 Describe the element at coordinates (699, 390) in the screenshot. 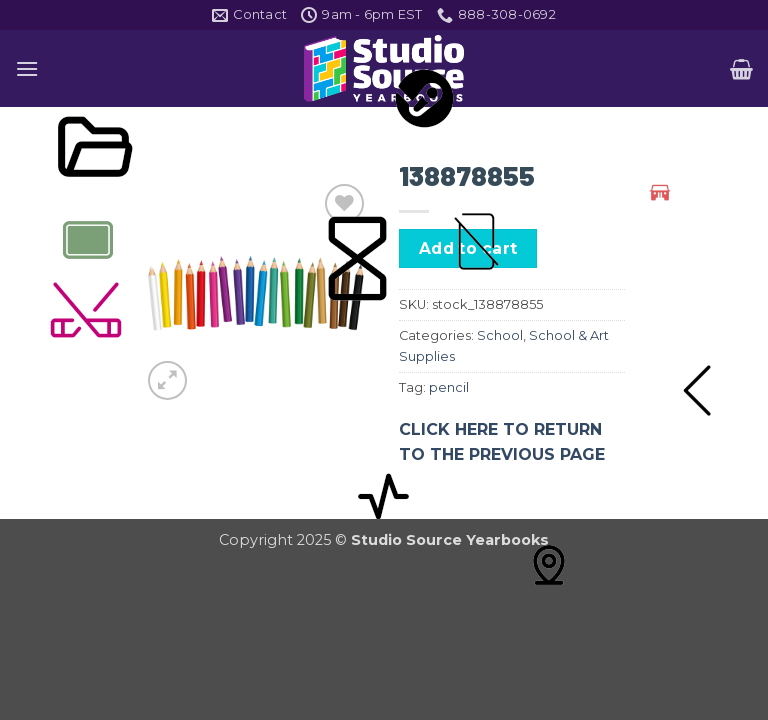

I see `go back to the previous screen` at that location.